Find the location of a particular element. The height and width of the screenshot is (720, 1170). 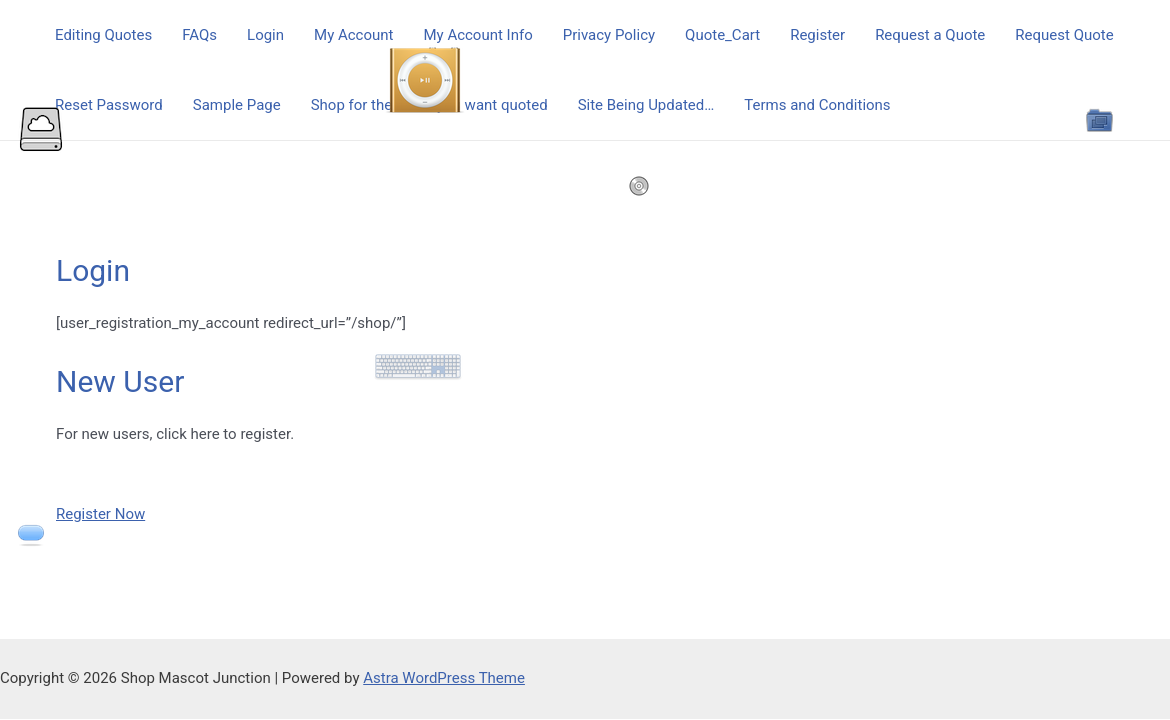

access optical disc drive in sidebar is located at coordinates (639, 186).